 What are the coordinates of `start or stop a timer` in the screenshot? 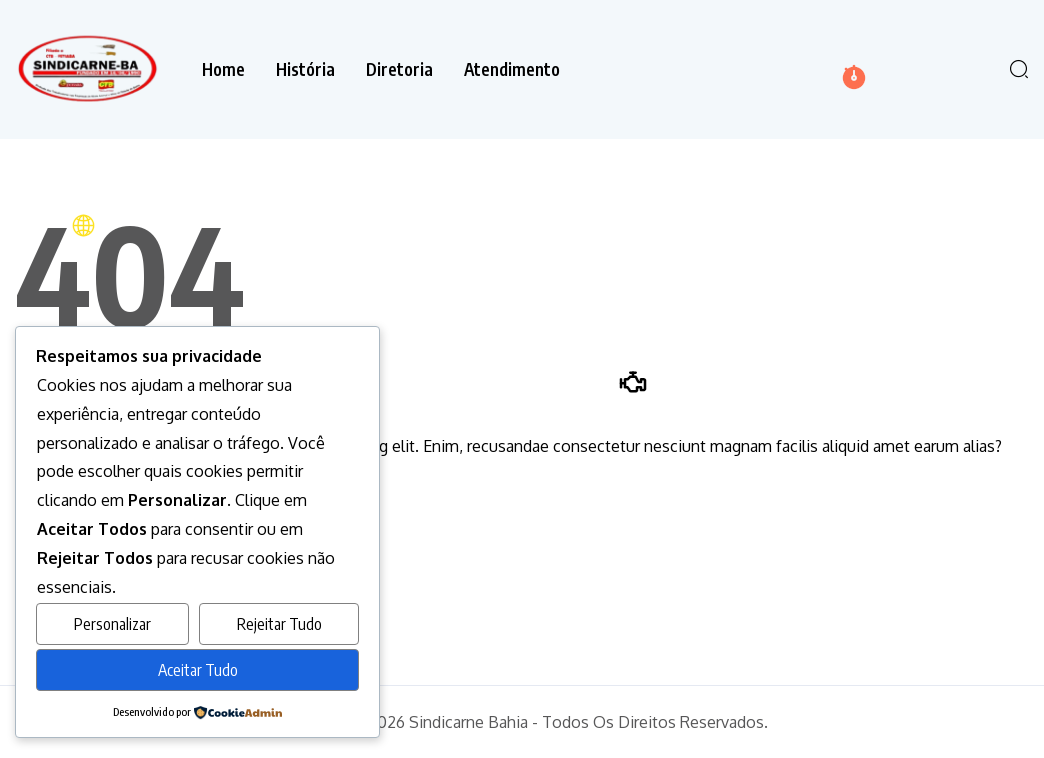 It's located at (854, 77).